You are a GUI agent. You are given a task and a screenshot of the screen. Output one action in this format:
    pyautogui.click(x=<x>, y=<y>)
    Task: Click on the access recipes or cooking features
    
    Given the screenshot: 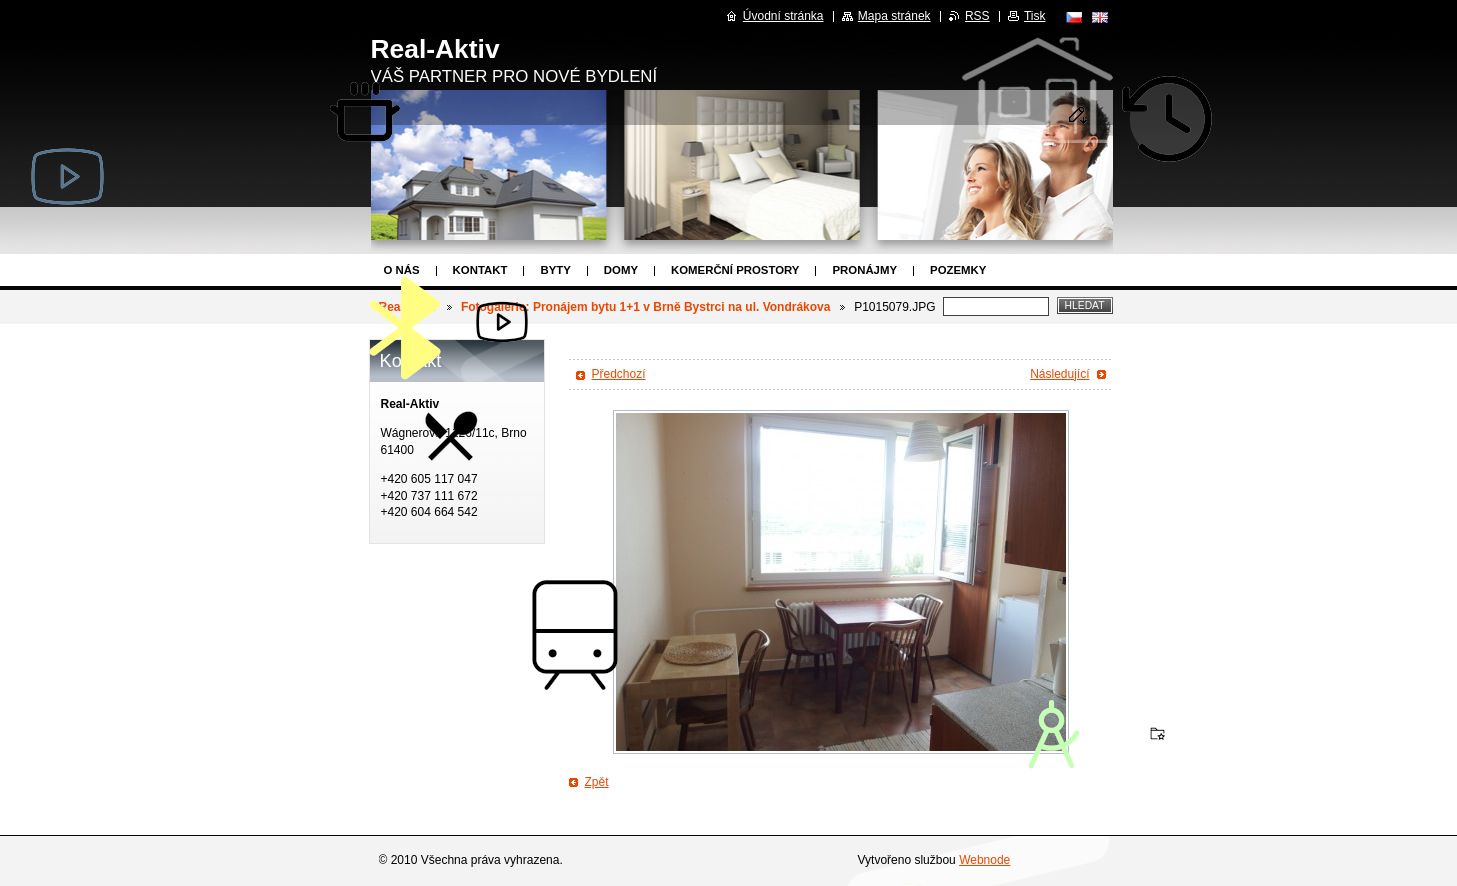 What is the action you would take?
    pyautogui.click(x=365, y=116)
    